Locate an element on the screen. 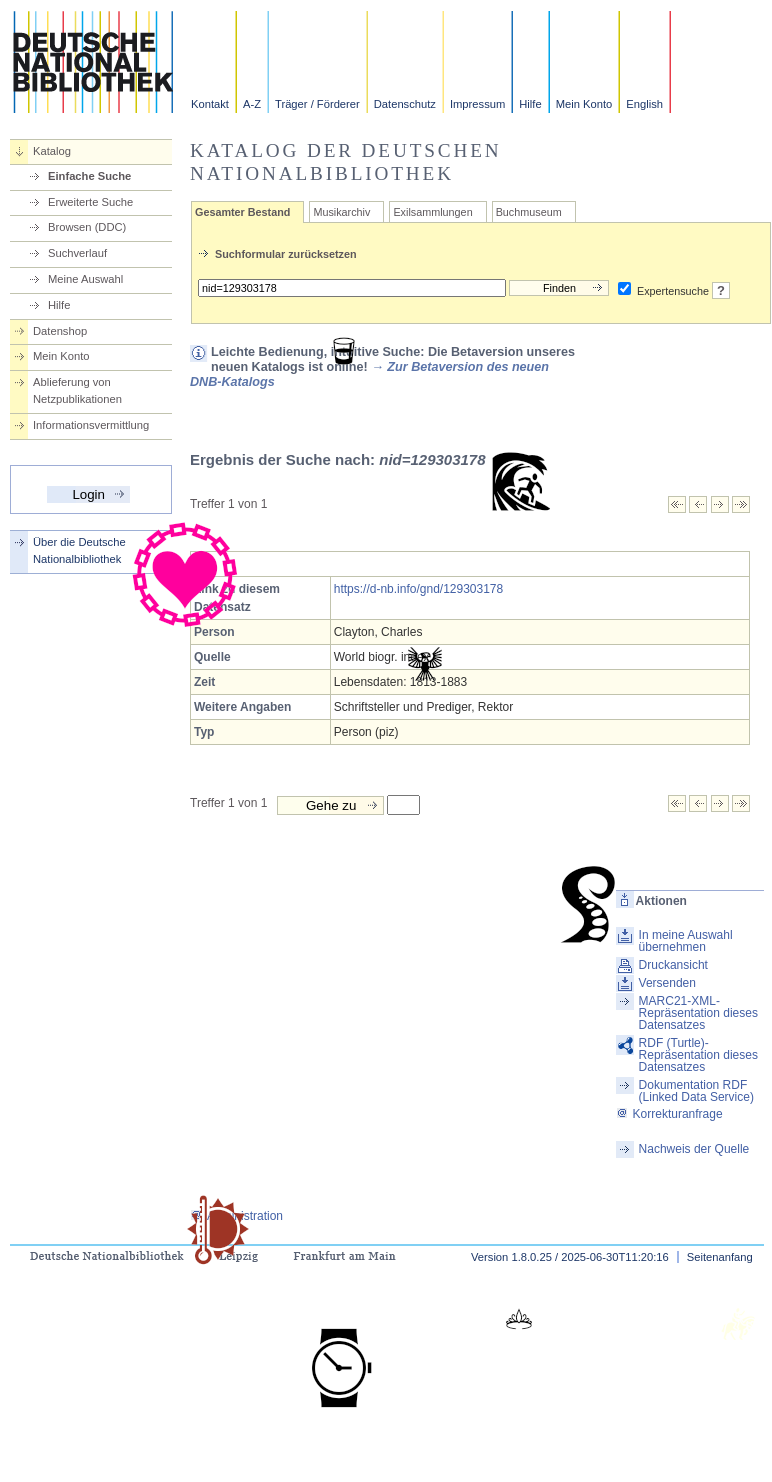 This screenshot has width=772, height=1482. indicates a shot glass or alcoholic beverage item is located at coordinates (344, 351).